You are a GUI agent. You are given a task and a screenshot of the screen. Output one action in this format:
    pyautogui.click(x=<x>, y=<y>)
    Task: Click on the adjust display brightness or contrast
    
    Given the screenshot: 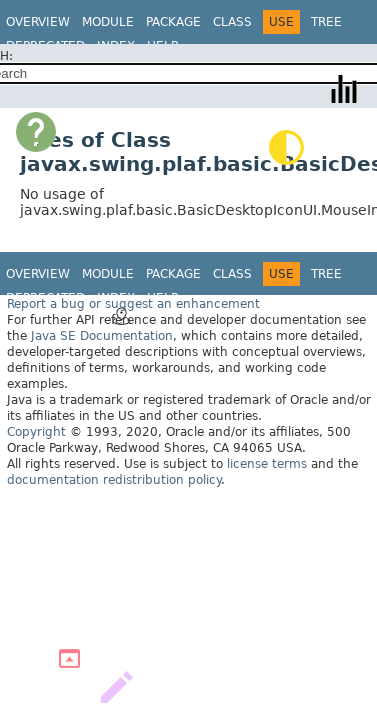 What is the action you would take?
    pyautogui.click(x=286, y=147)
    